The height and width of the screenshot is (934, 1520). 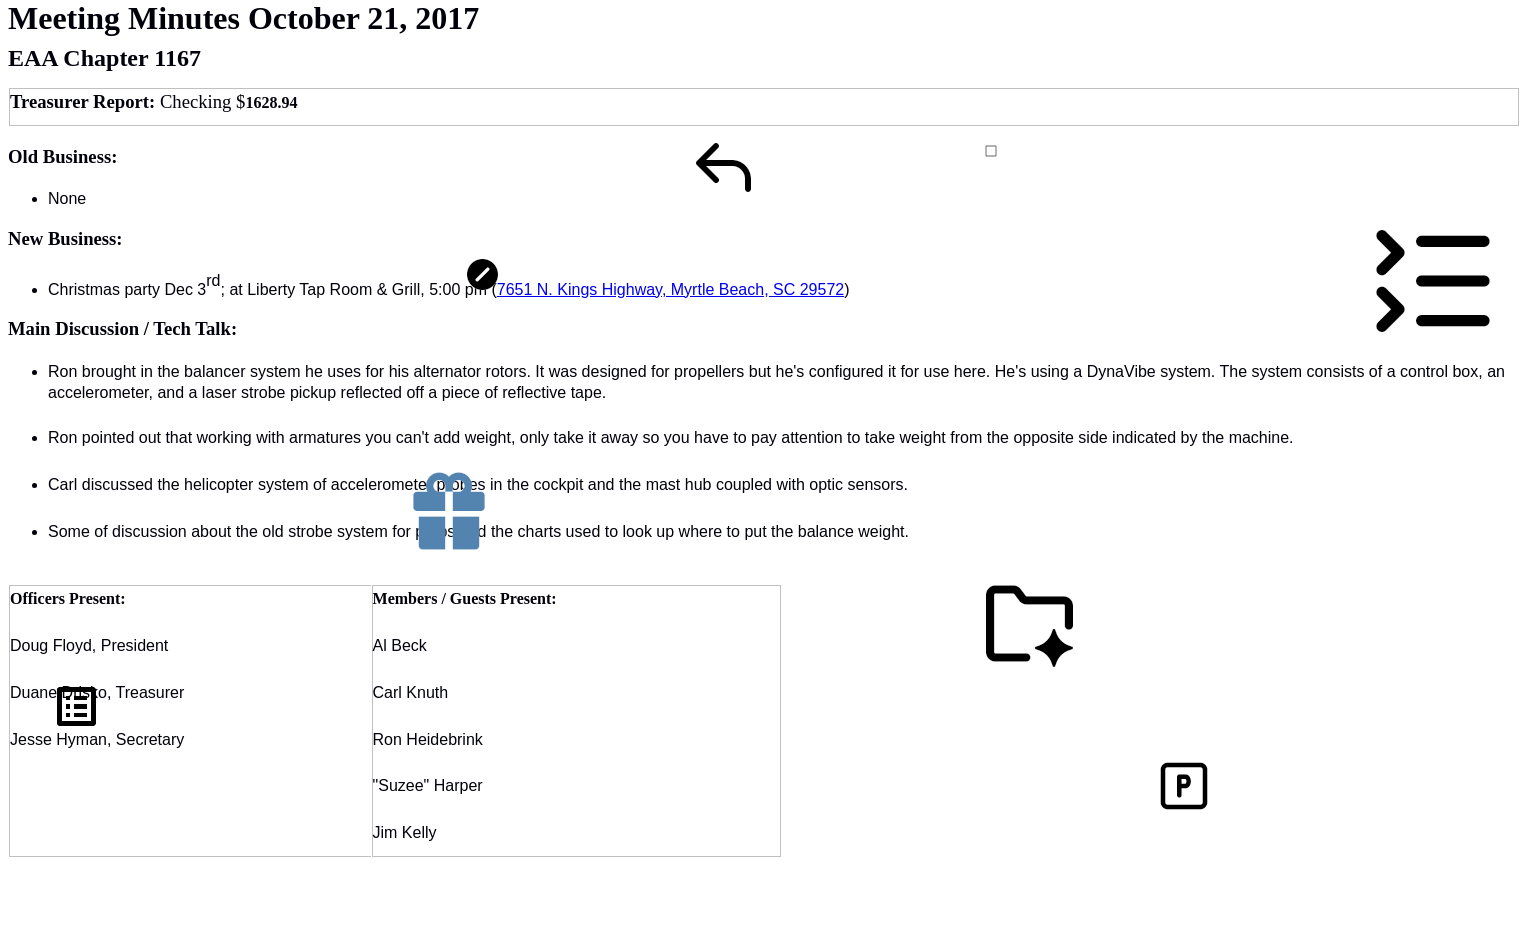 What do you see at coordinates (76, 706) in the screenshot?
I see `view list details or summary` at bounding box center [76, 706].